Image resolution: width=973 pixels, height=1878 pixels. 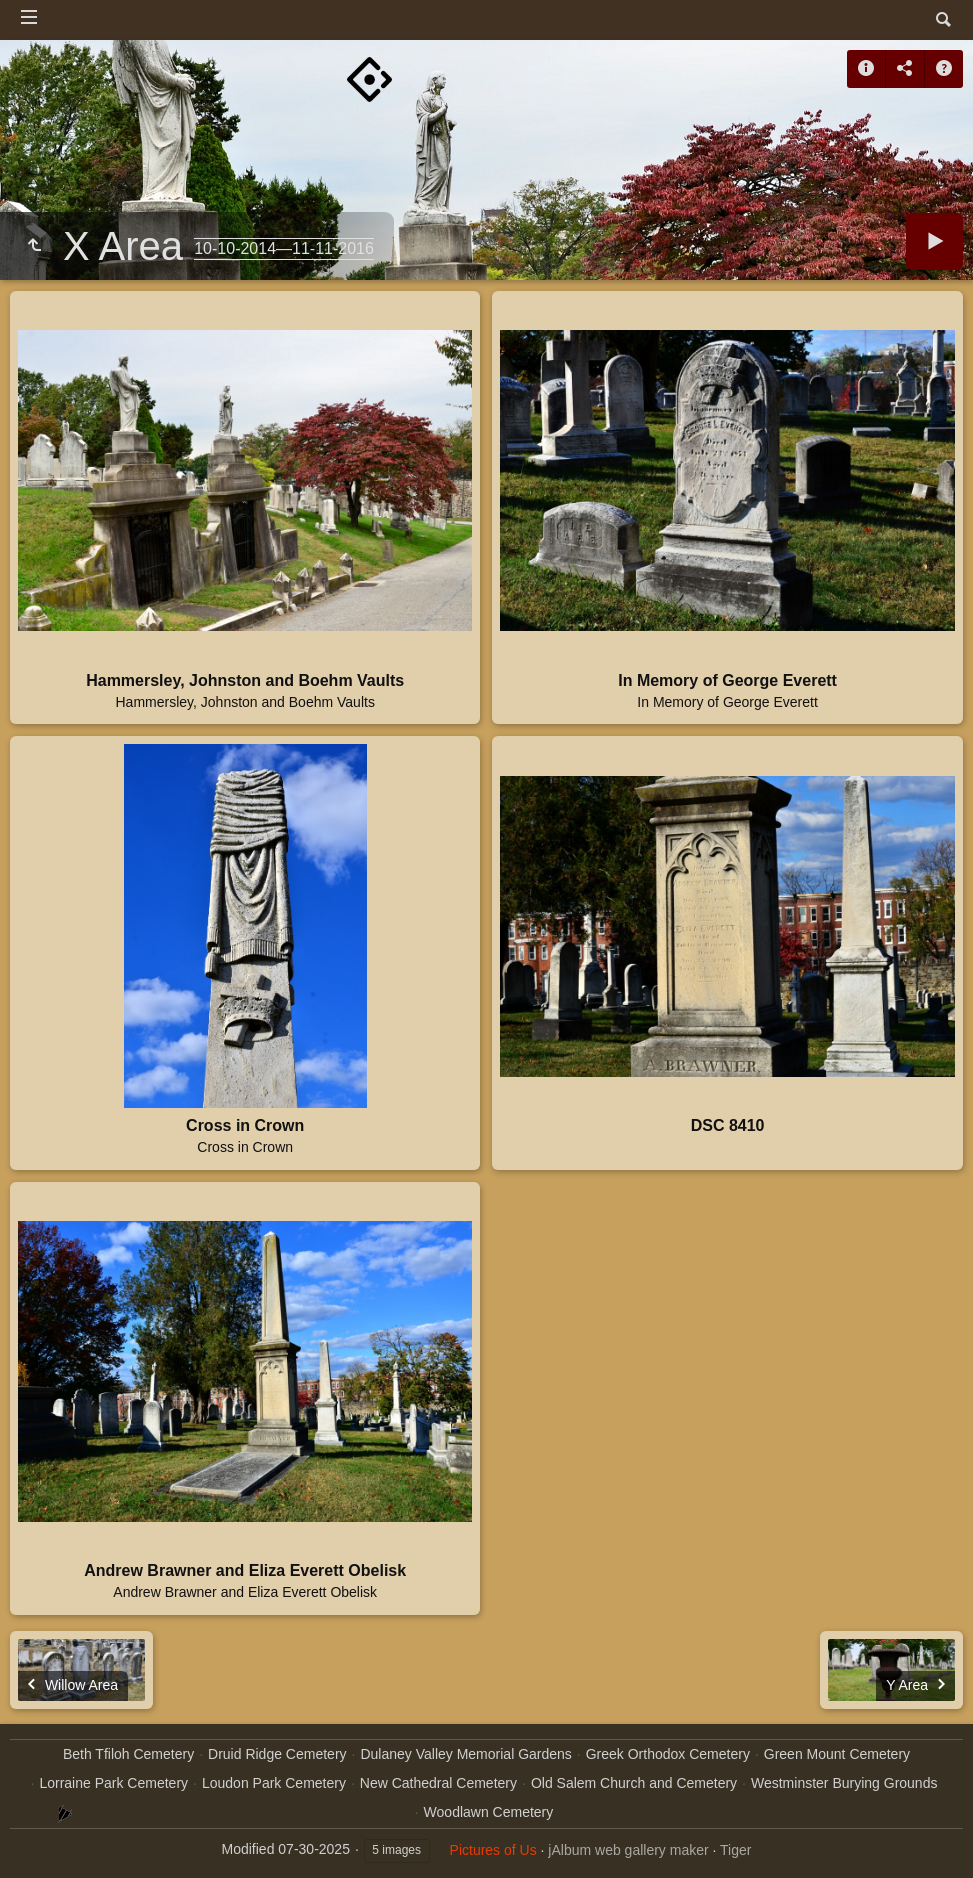 I want to click on navigate to Ant Design documentation or resources, so click(x=369, y=79).